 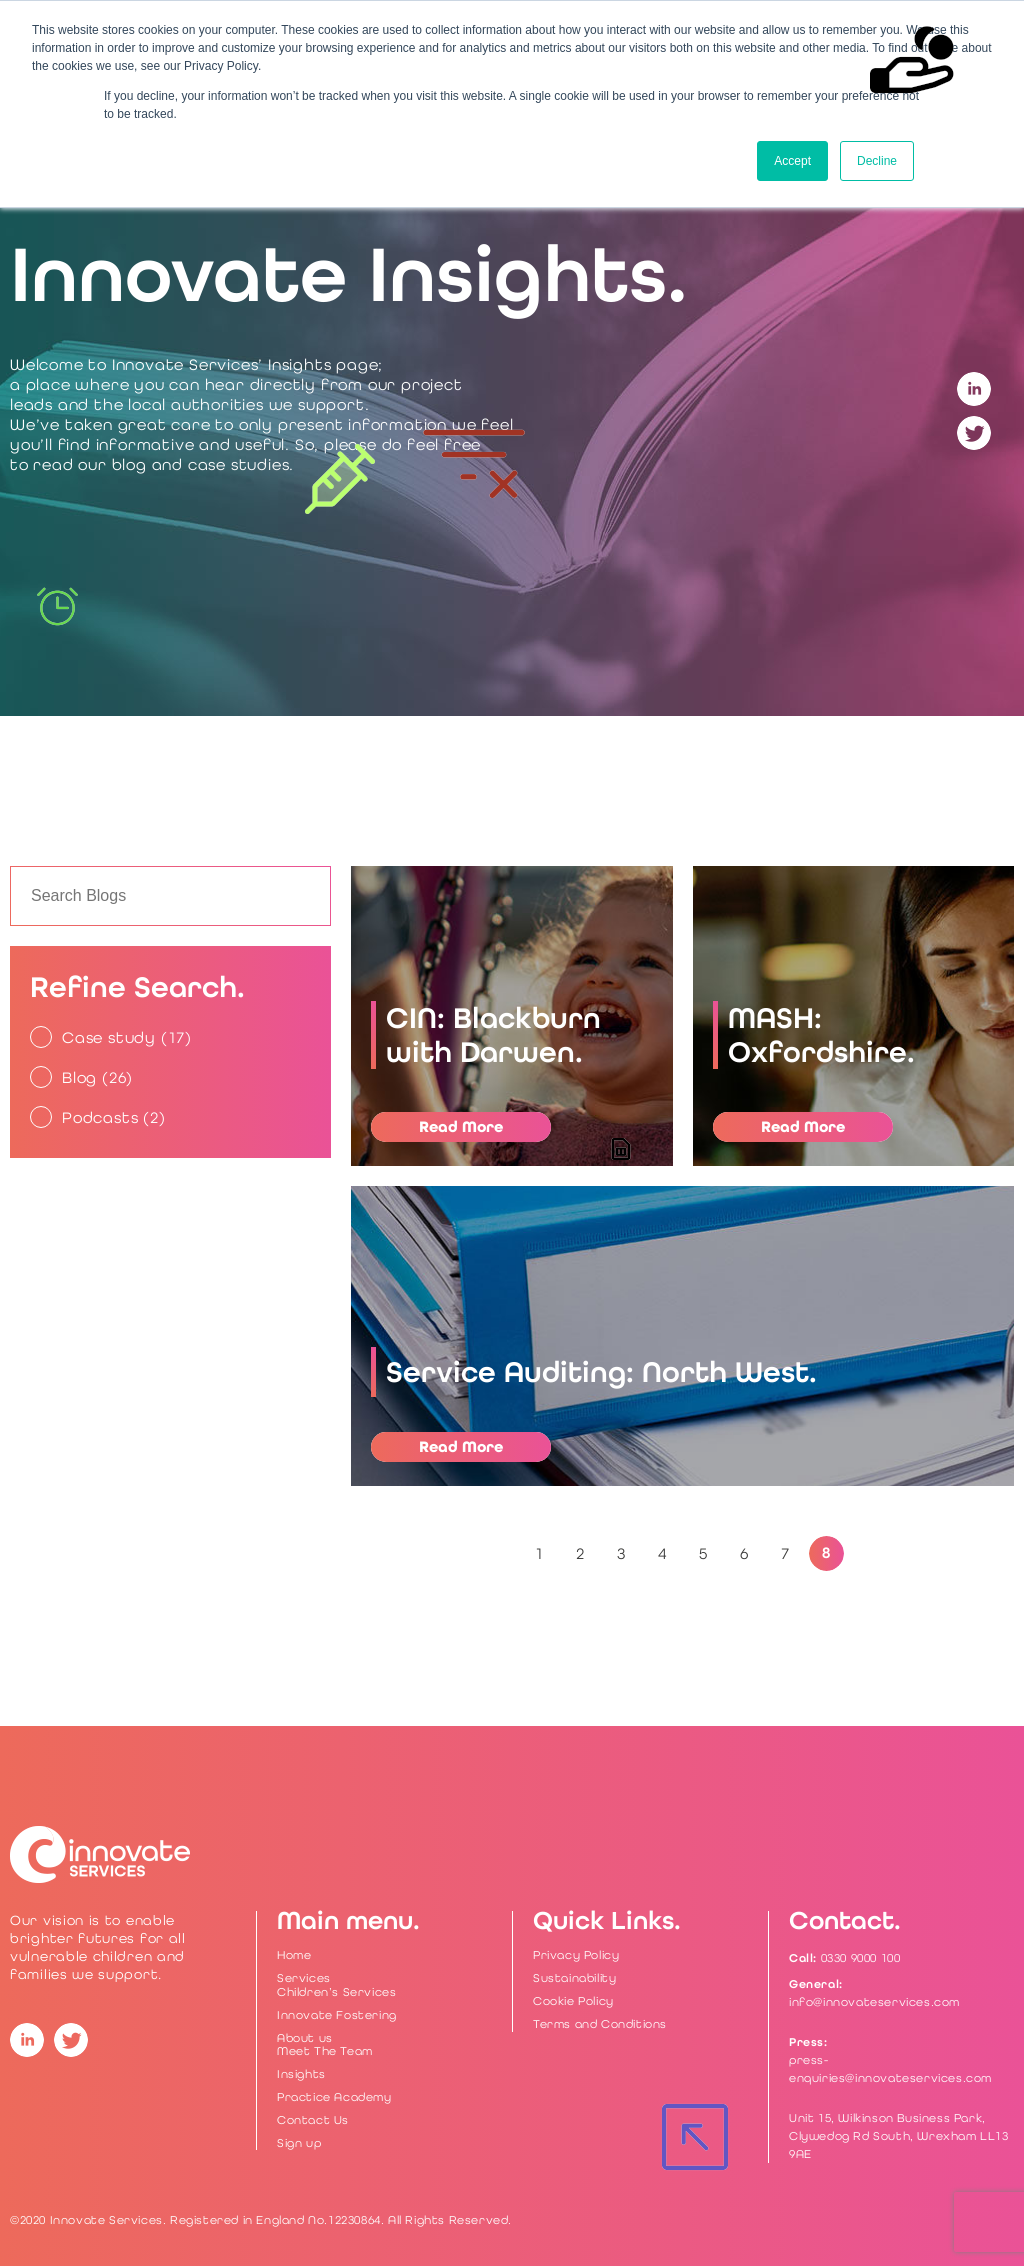 What do you see at coordinates (621, 1149) in the screenshot?
I see `manage sim card settings` at bounding box center [621, 1149].